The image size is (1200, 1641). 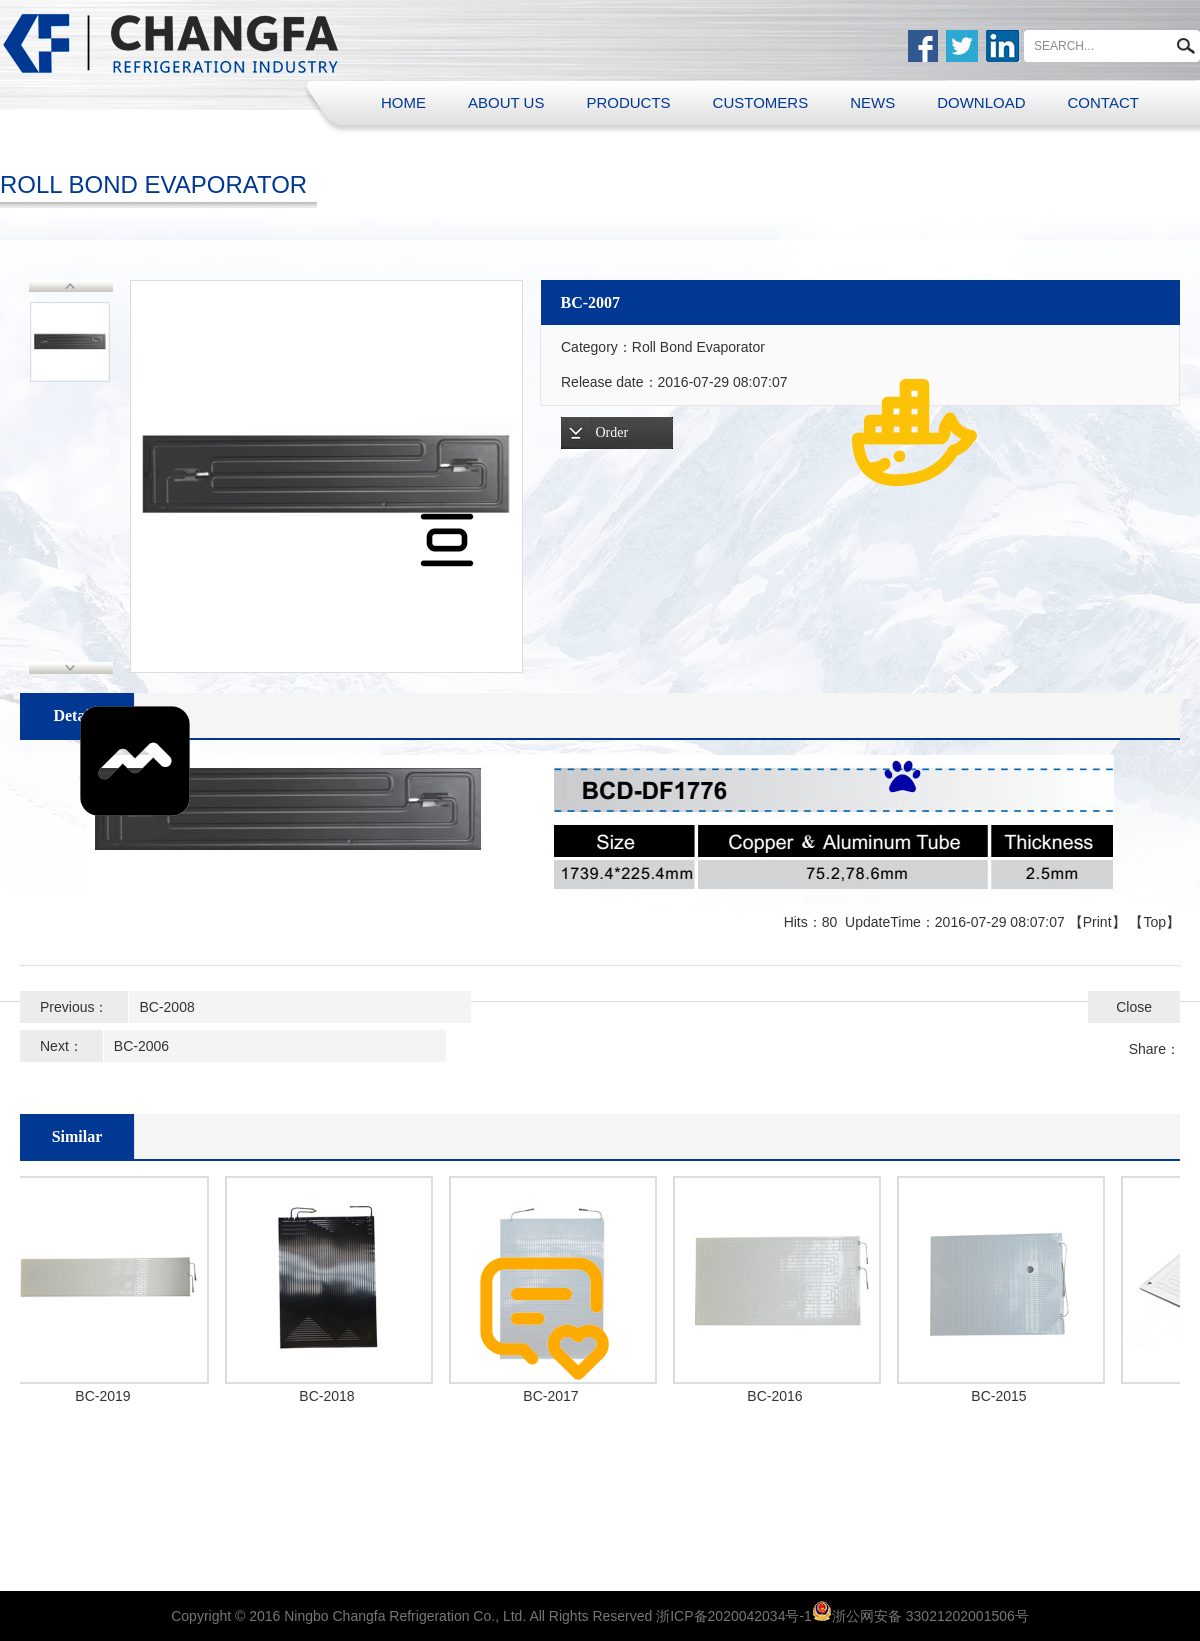 I want to click on docker container management, so click(x=911, y=432).